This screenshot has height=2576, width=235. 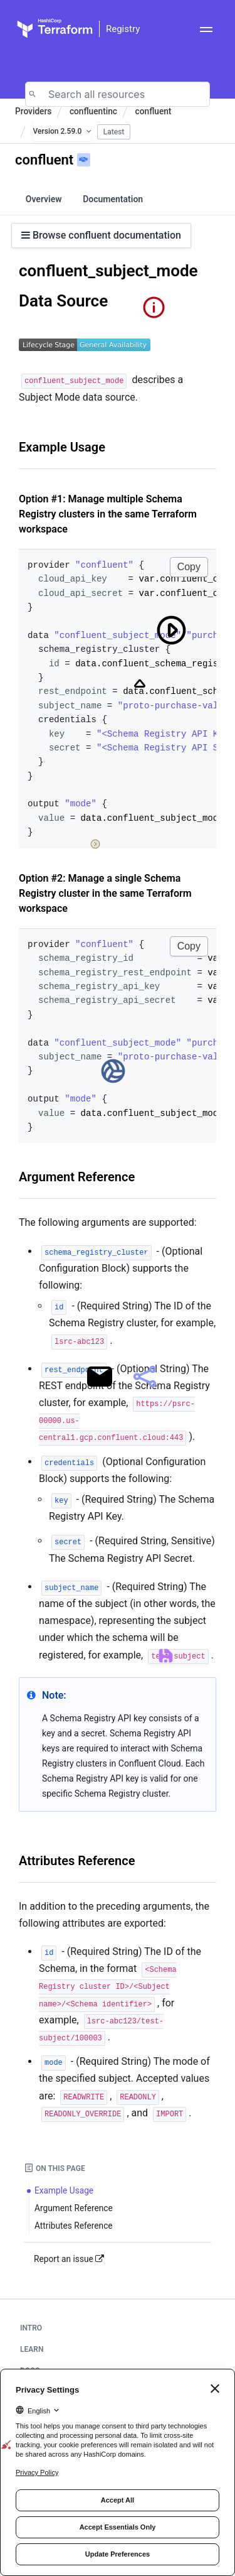 What do you see at coordinates (100, 1377) in the screenshot?
I see `open your email inbox` at bounding box center [100, 1377].